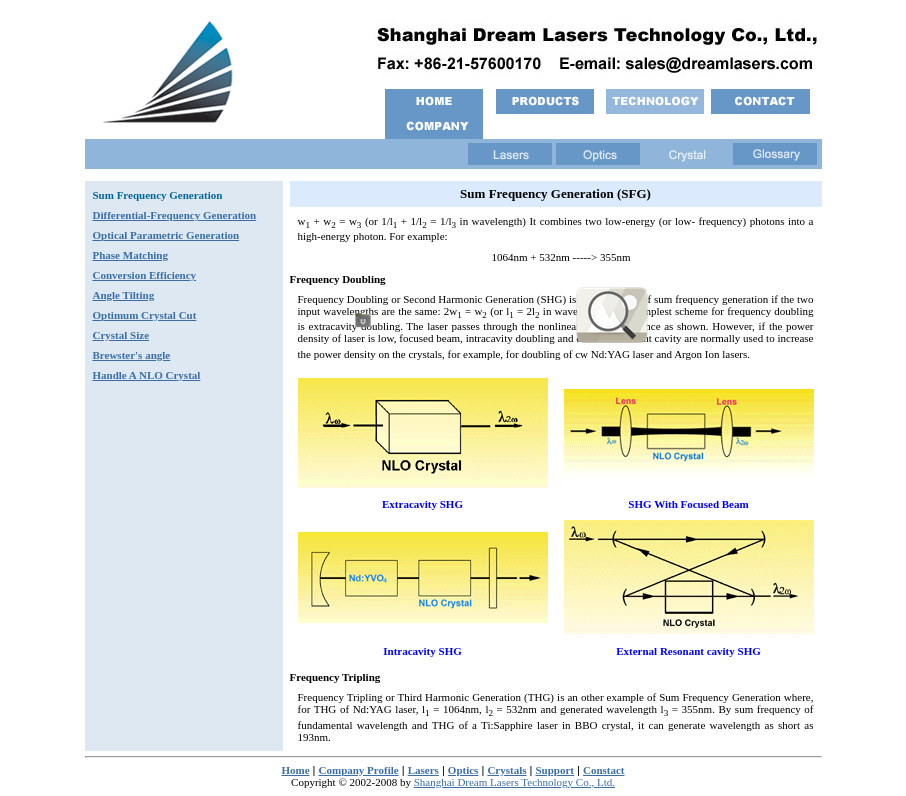 The width and height of the screenshot is (906, 796). I want to click on open eye of gnome image viewer, so click(612, 315).